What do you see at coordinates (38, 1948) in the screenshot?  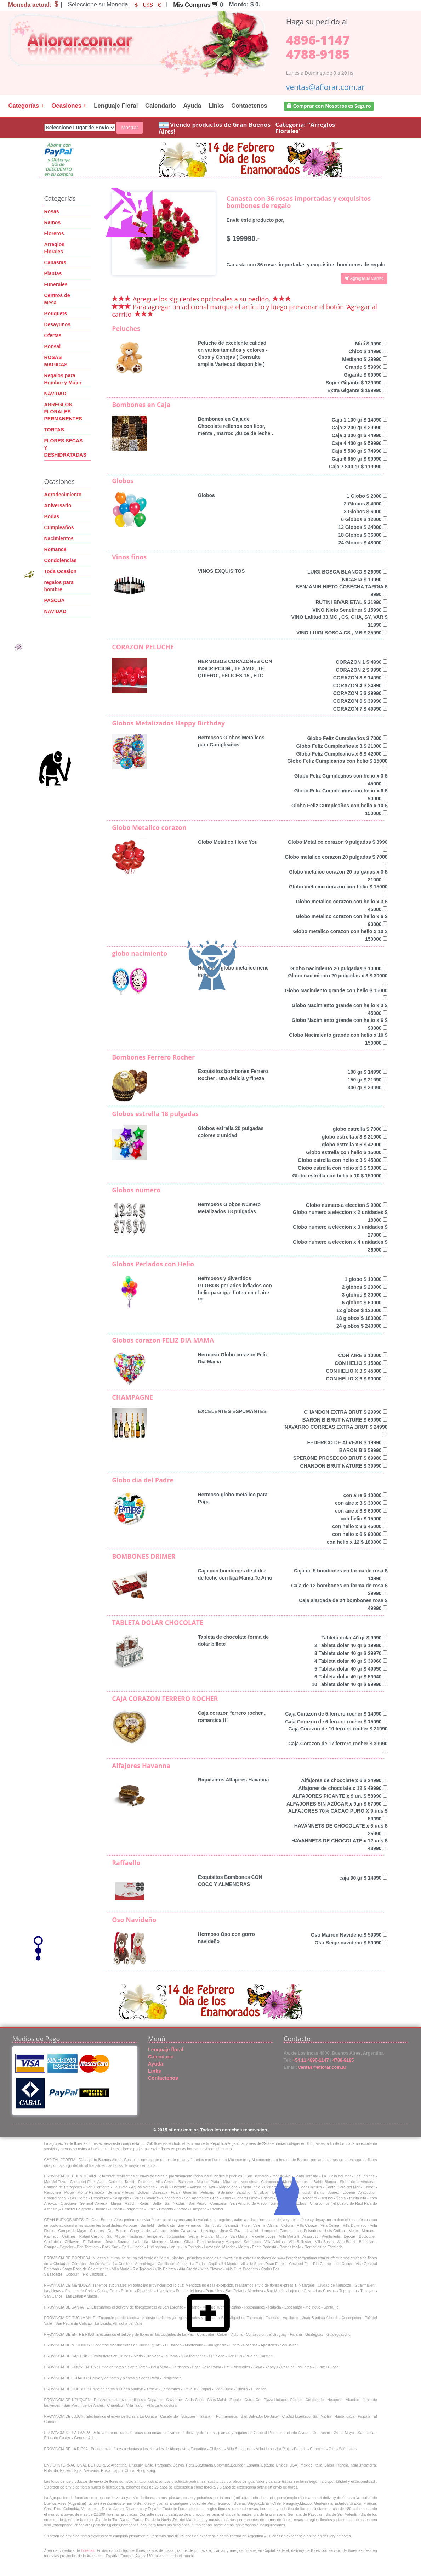 I see `indicates a nodular or clustered data structure` at bounding box center [38, 1948].